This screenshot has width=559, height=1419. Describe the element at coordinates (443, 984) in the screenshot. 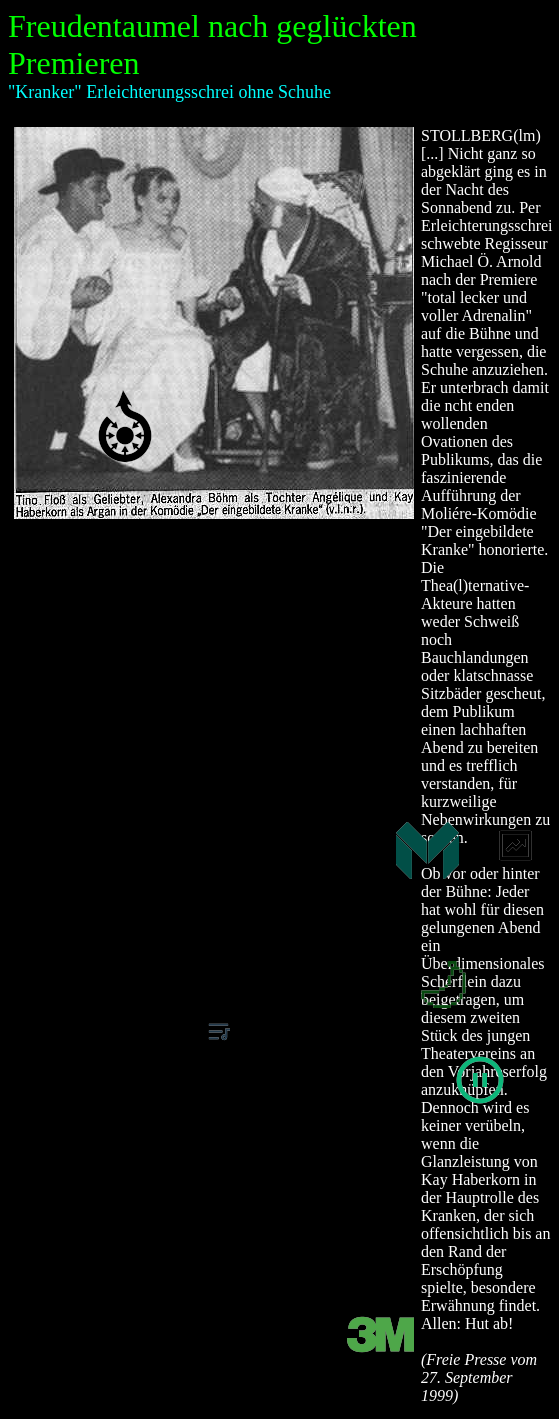

I see `visit gamebanana website` at that location.